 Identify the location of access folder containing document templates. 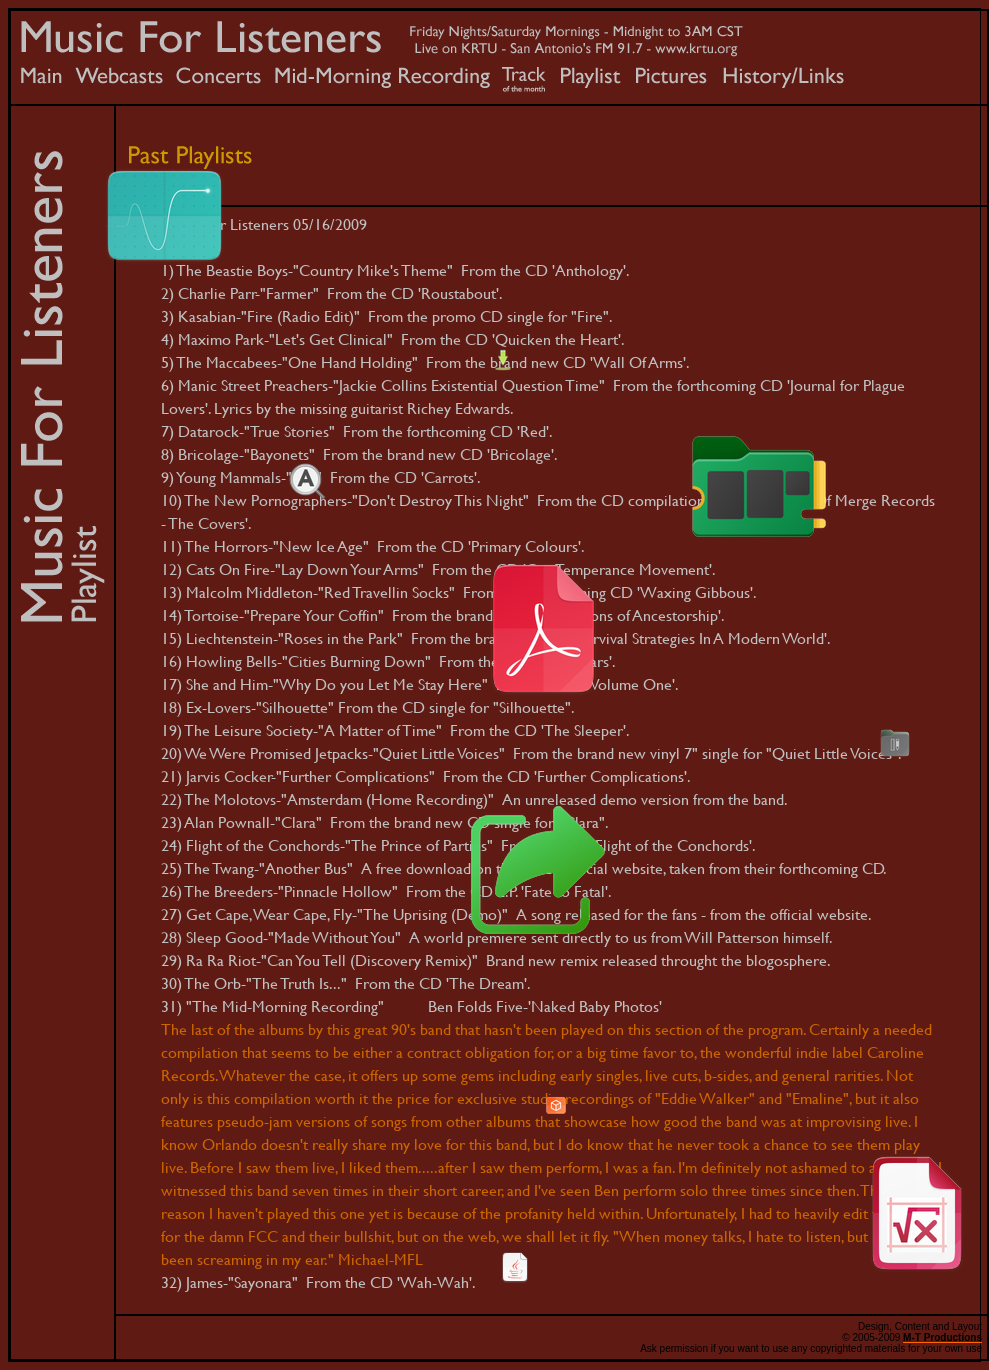
(895, 743).